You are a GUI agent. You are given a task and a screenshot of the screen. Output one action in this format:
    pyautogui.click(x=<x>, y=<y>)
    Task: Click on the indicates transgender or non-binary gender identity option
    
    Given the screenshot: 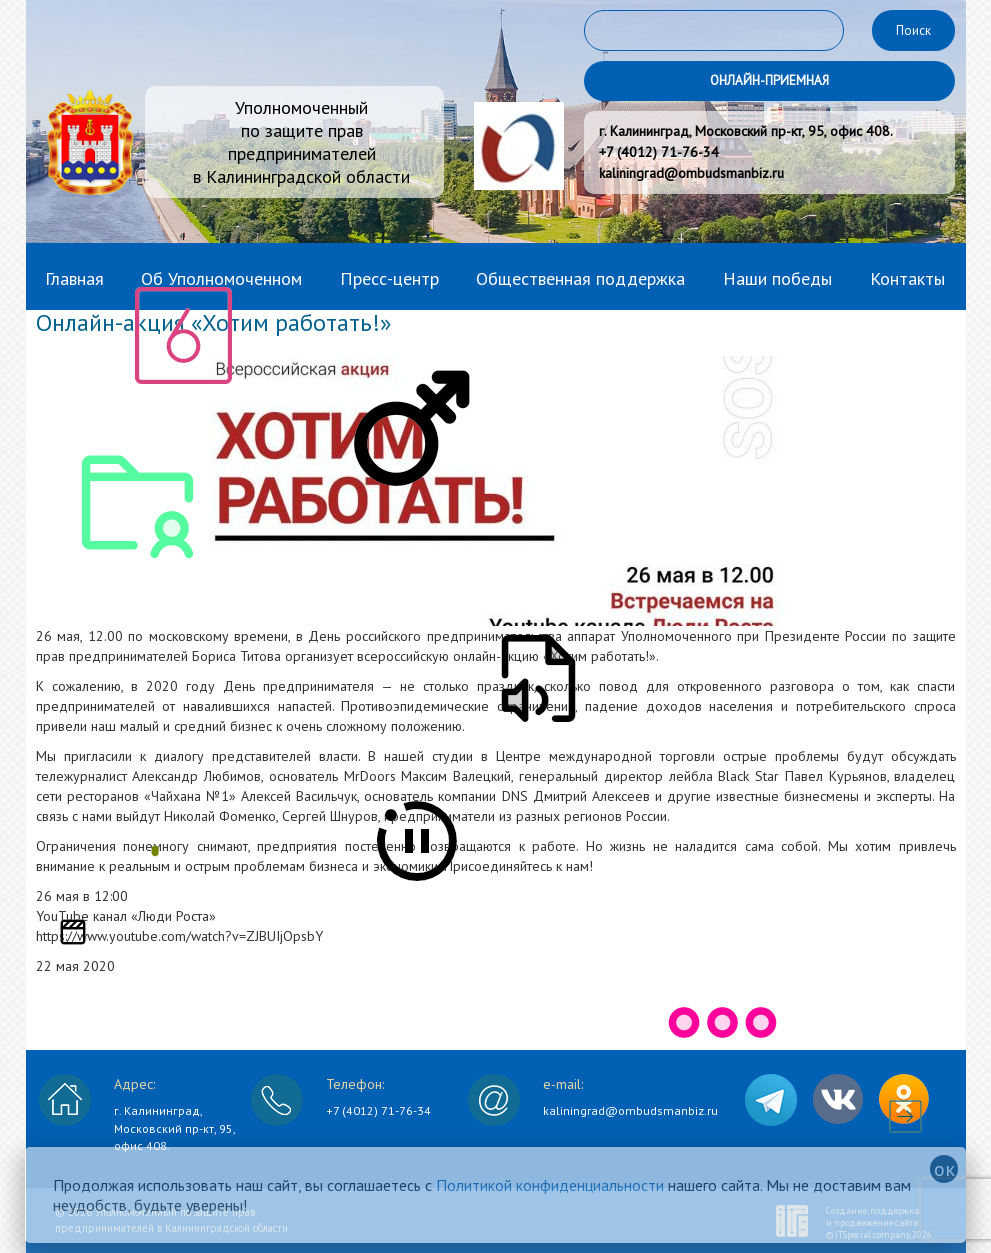 What is the action you would take?
    pyautogui.click(x=414, y=426)
    